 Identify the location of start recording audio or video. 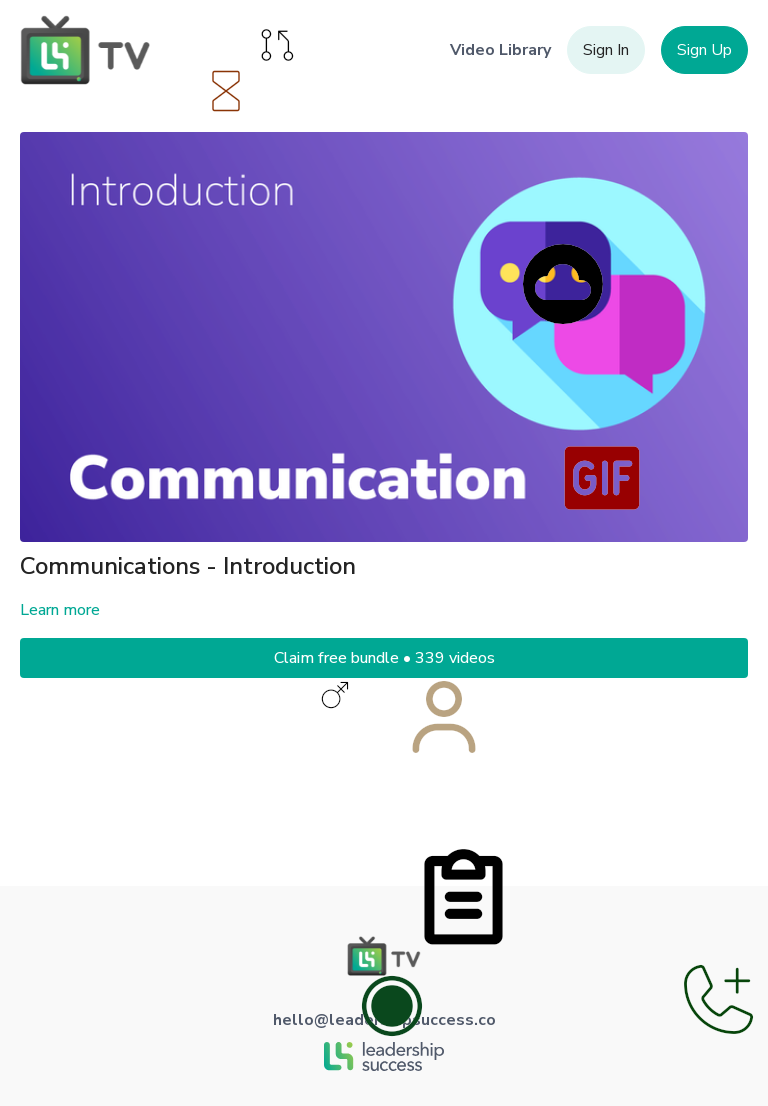
(392, 1006).